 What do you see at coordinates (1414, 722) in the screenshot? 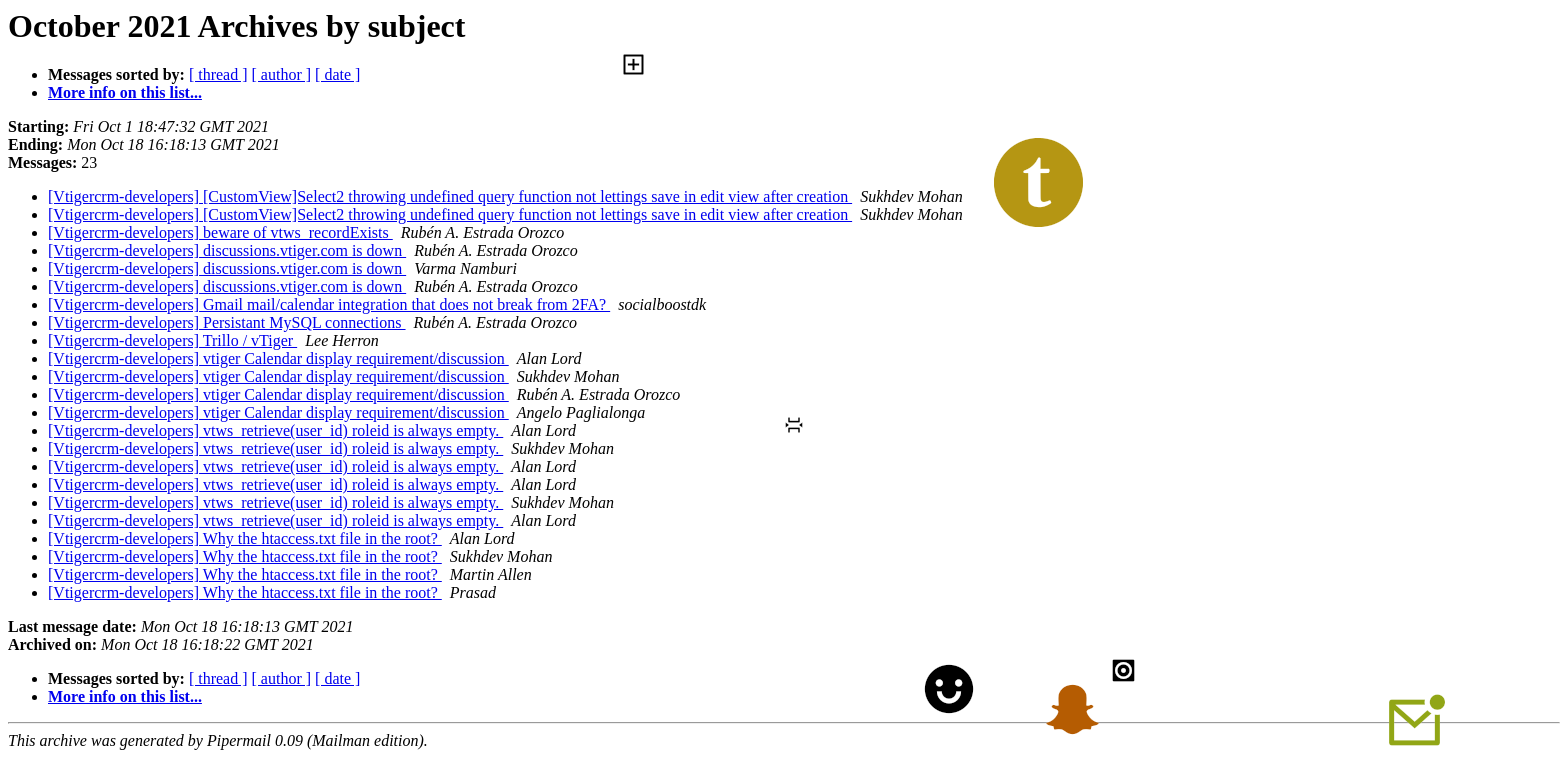
I see `indicates unread mail or messages` at bounding box center [1414, 722].